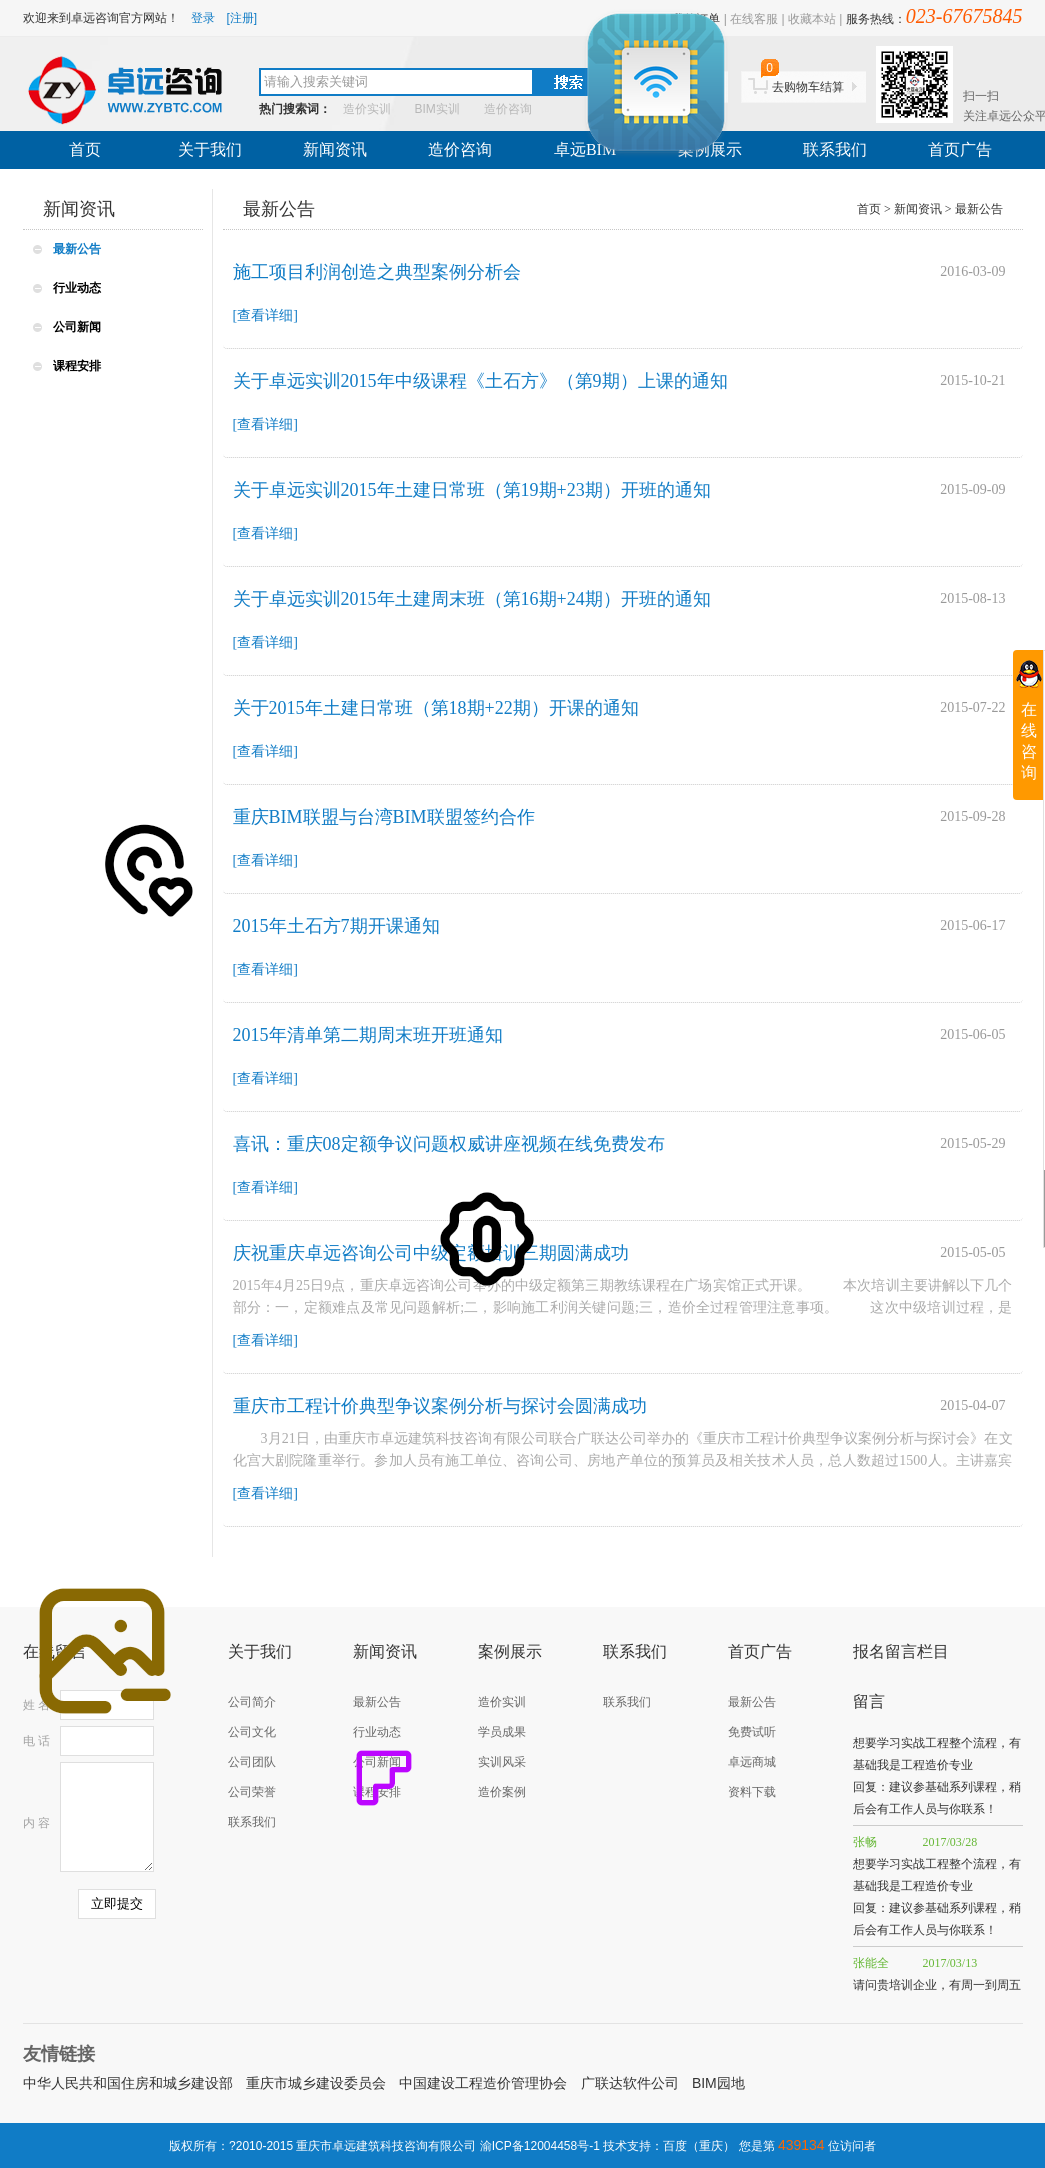 This screenshot has width=1045, height=2168. I want to click on save a location to favorites, so click(144, 868).